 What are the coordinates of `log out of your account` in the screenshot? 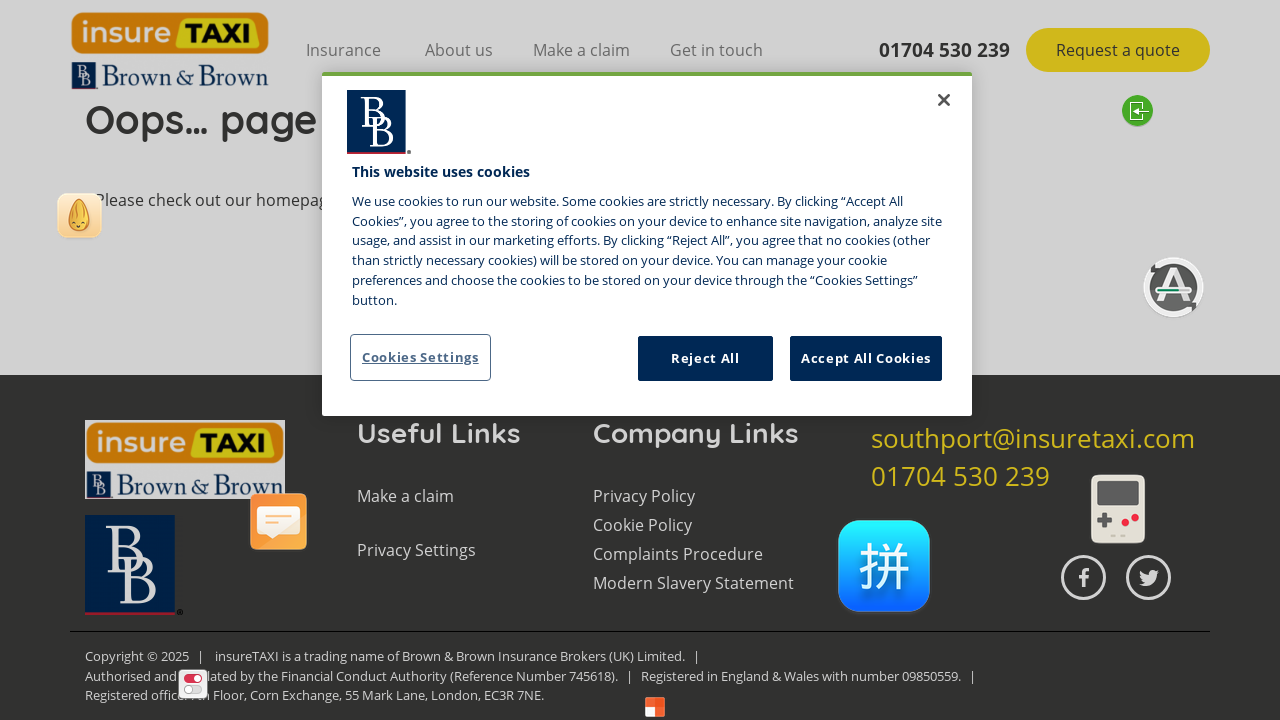 It's located at (1138, 111).